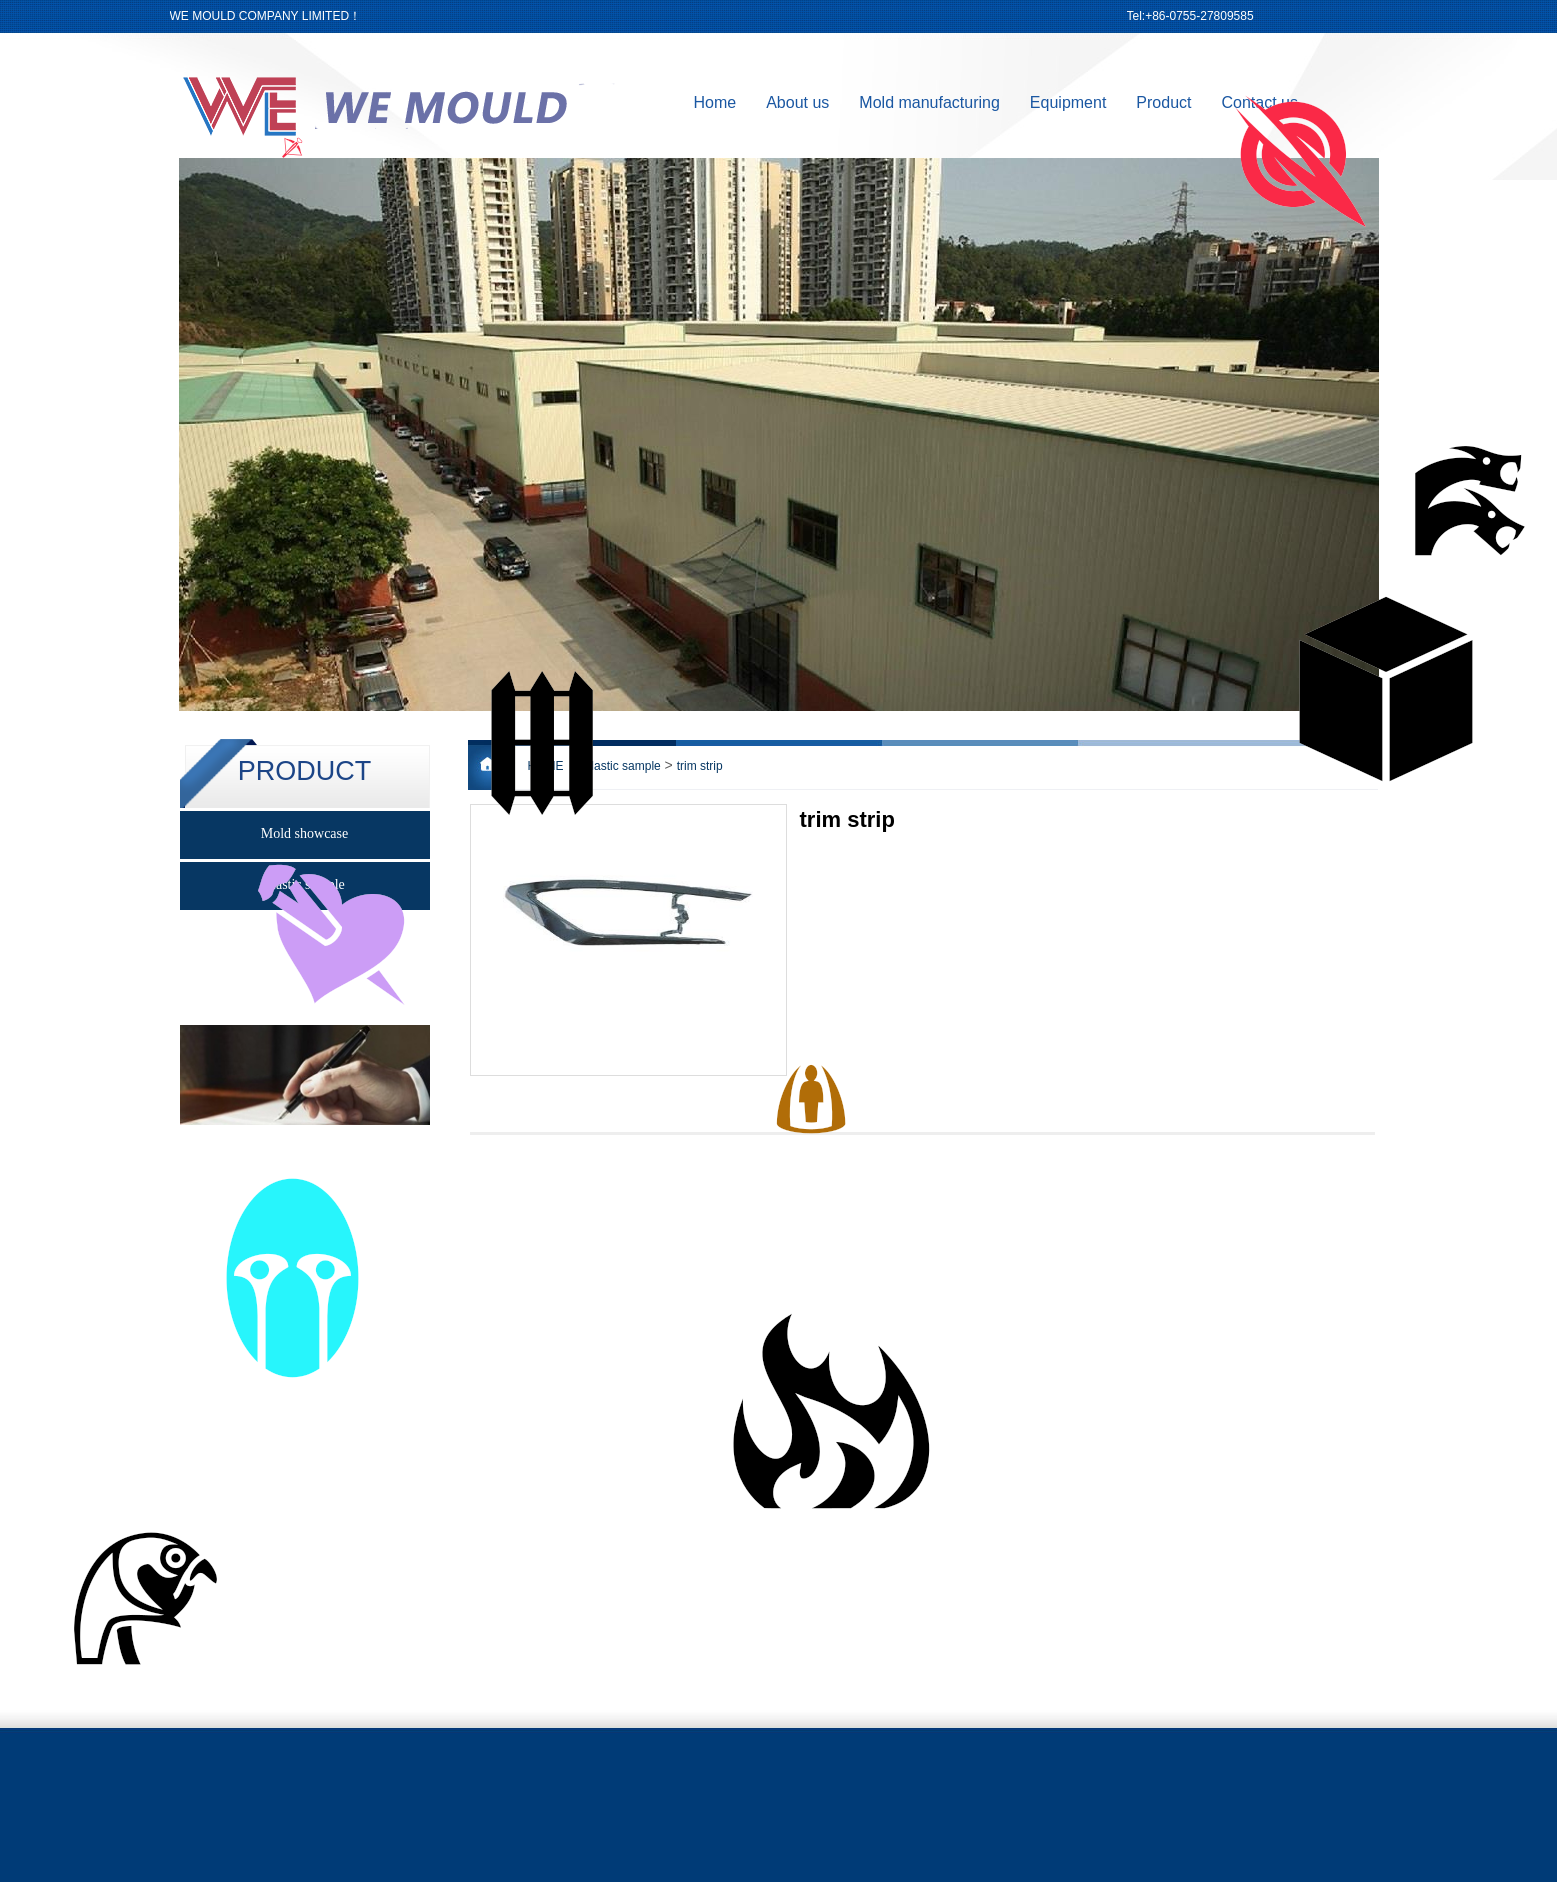 This screenshot has width=1557, height=1883. I want to click on indicates sadness or crying emotion in game, so click(292, 1278).